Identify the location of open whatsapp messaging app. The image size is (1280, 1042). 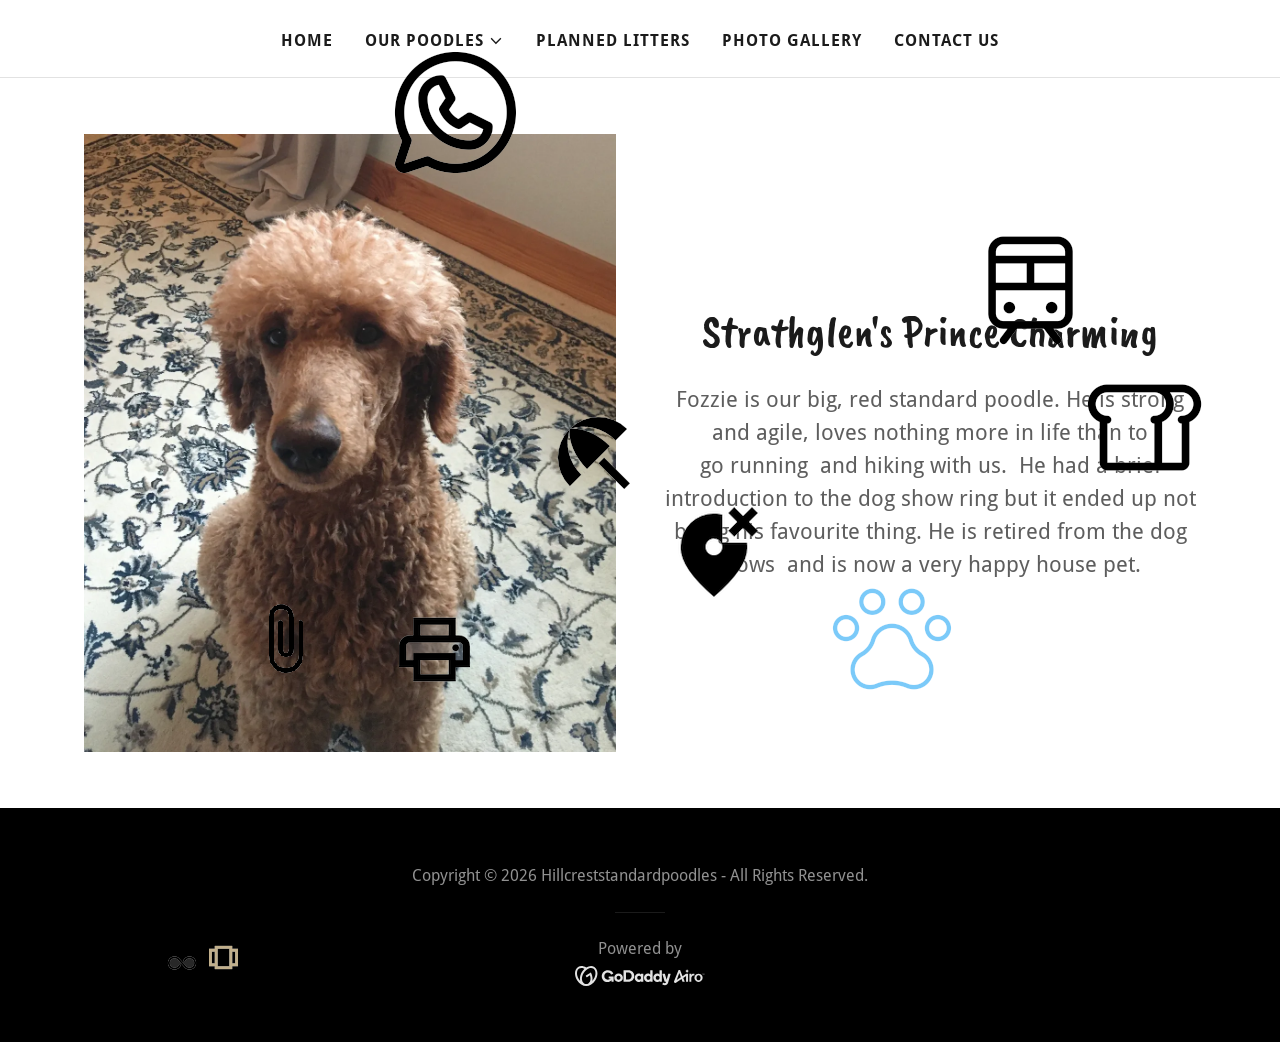
(455, 112).